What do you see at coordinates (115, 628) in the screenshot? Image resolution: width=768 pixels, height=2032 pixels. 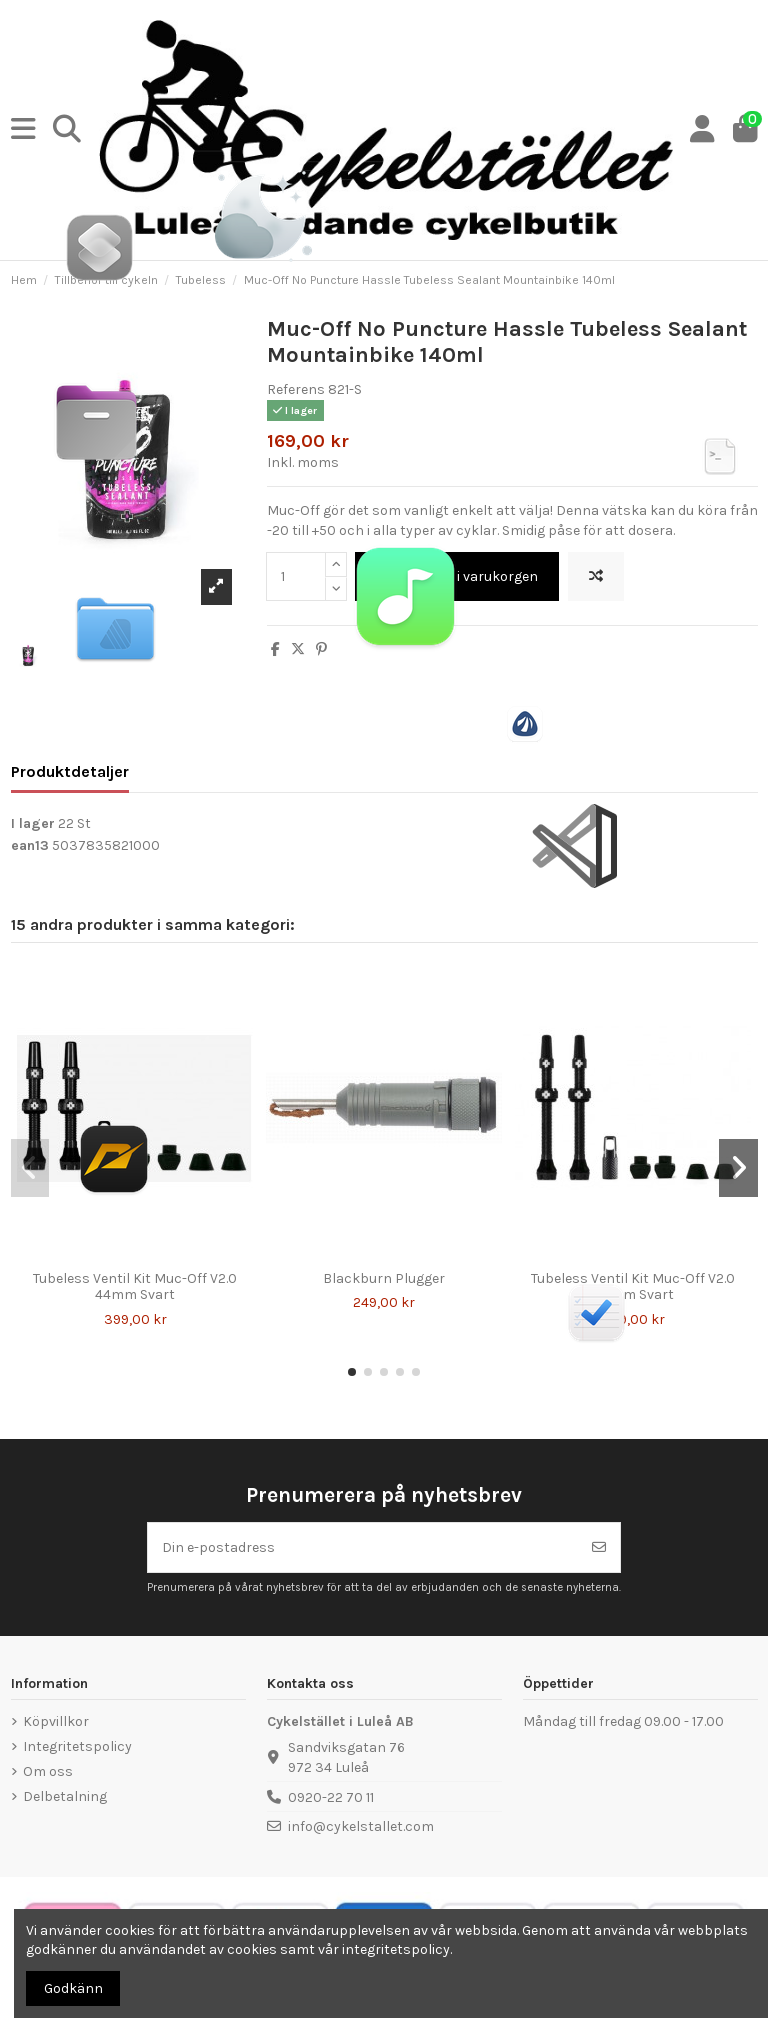 I see `open affinity publisher project folder` at bounding box center [115, 628].